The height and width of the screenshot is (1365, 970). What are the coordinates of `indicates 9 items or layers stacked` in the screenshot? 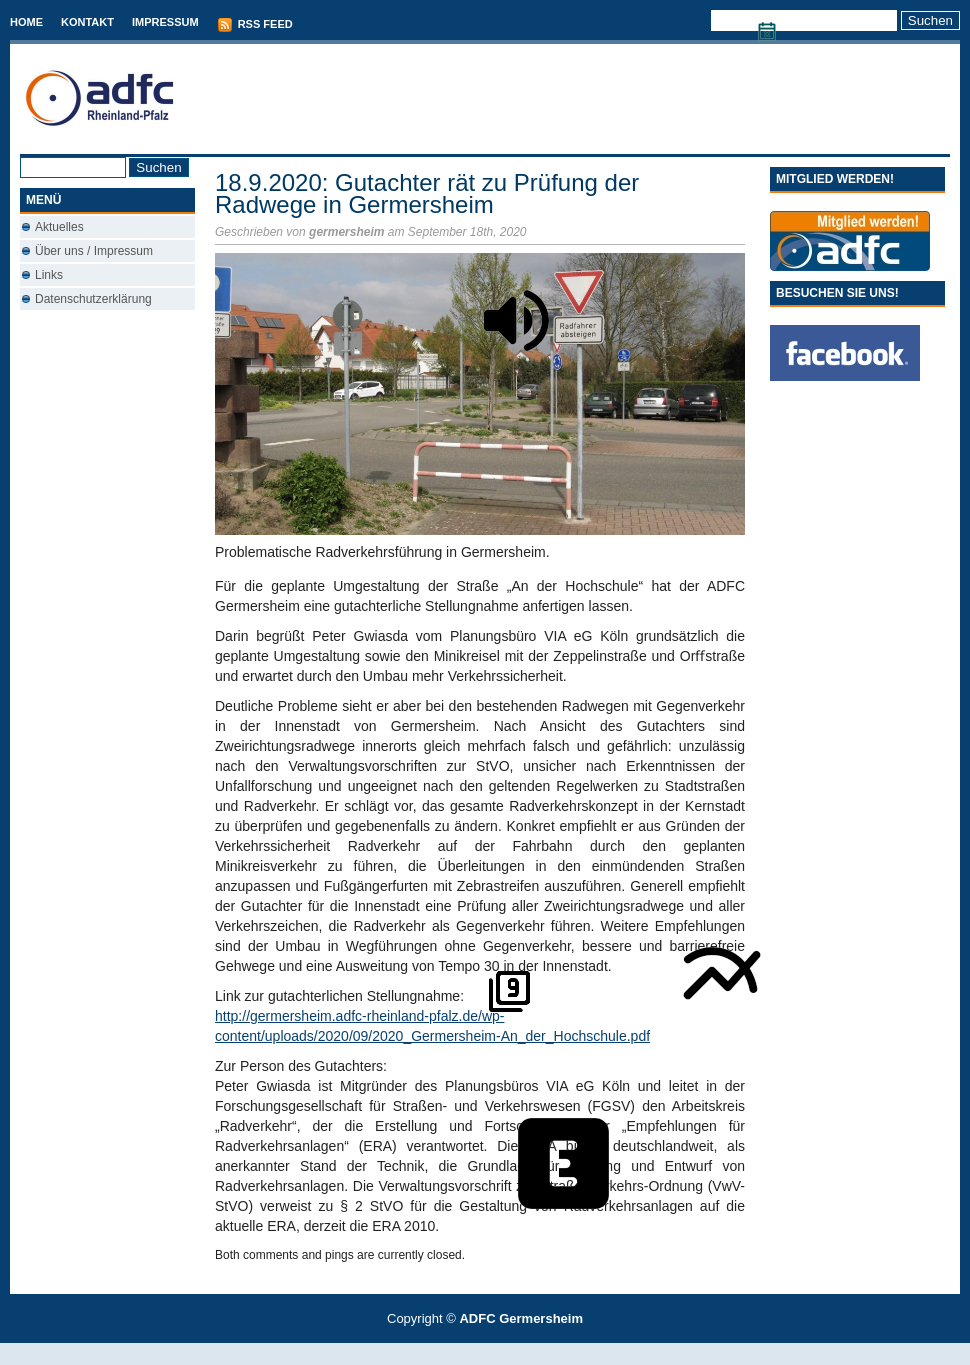 It's located at (509, 991).